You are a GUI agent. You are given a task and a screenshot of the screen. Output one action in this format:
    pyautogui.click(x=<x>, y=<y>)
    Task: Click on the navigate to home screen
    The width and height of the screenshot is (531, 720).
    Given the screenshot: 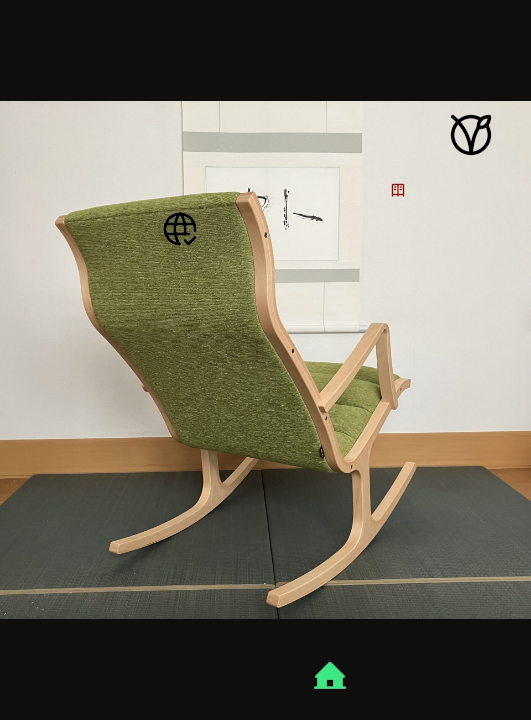 What is the action you would take?
    pyautogui.click(x=330, y=676)
    